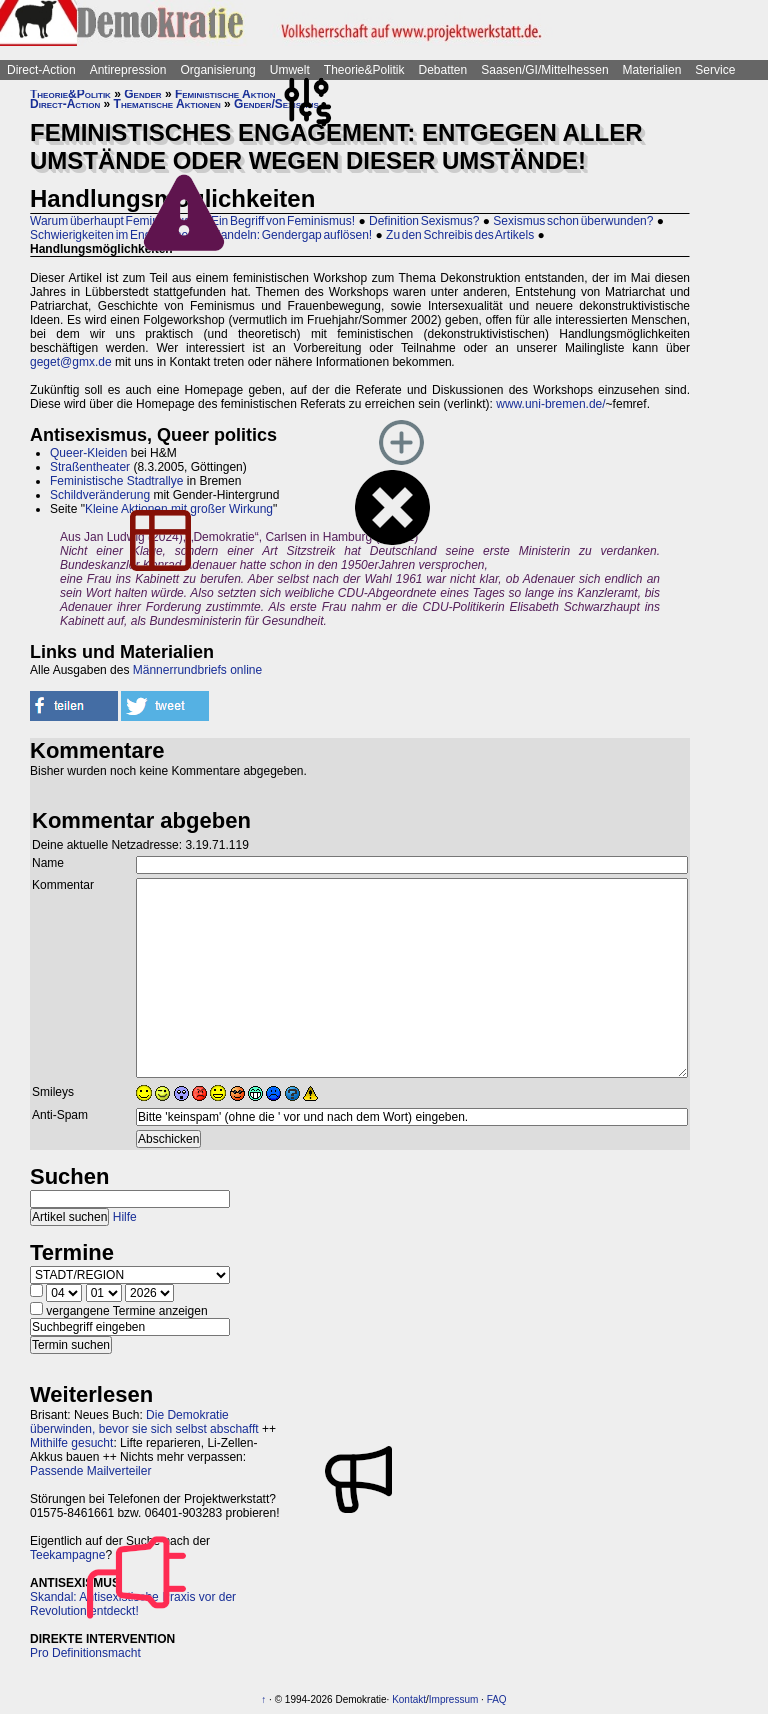 This screenshot has width=768, height=1714. I want to click on adjust pricing or cost settings, so click(306, 99).